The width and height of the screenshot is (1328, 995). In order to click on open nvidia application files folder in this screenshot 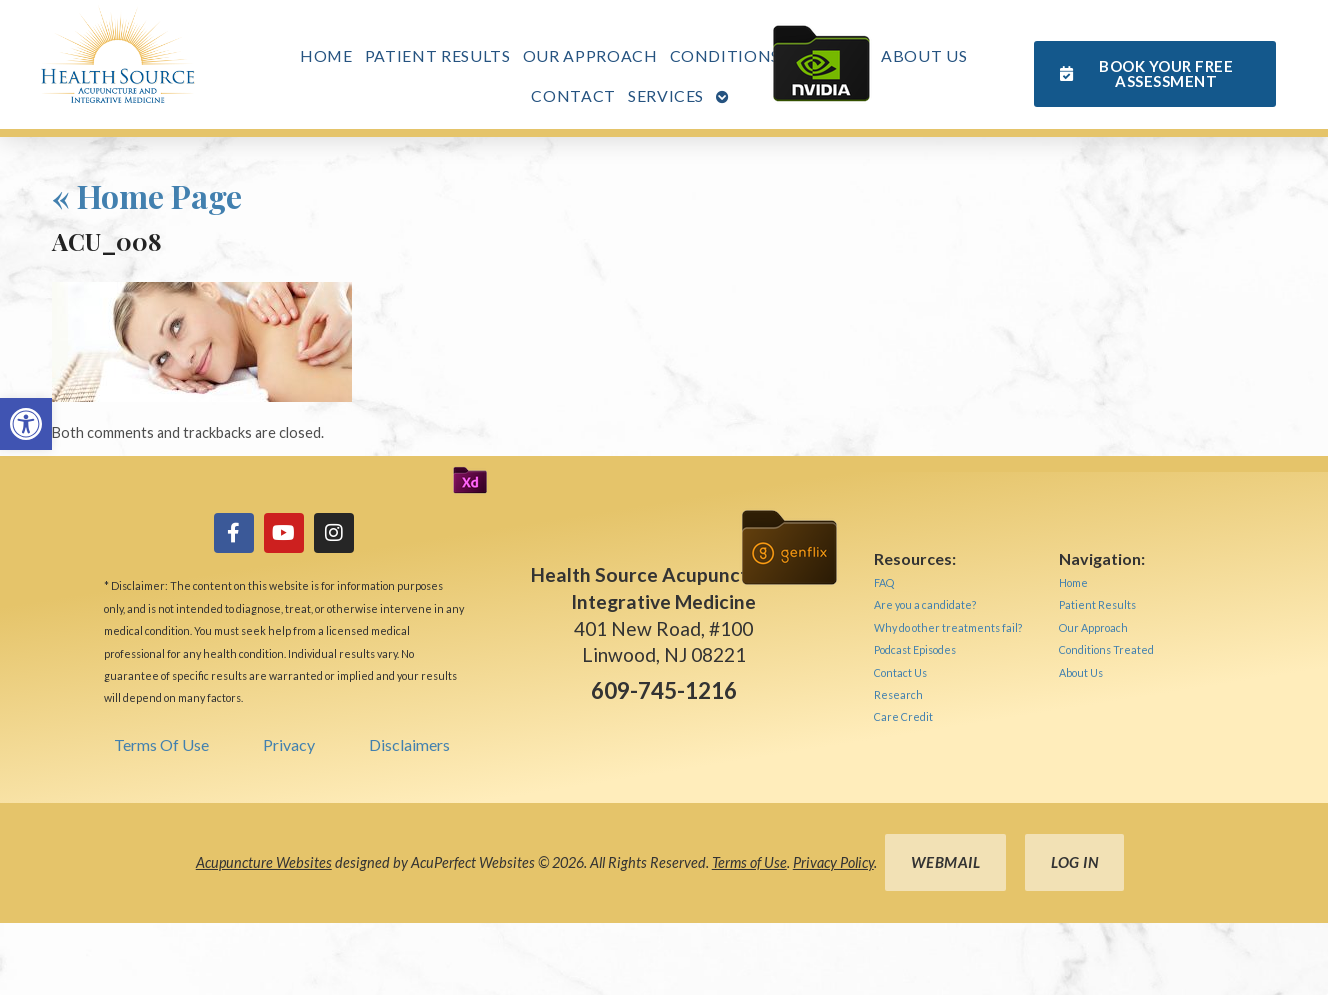, I will do `click(821, 66)`.